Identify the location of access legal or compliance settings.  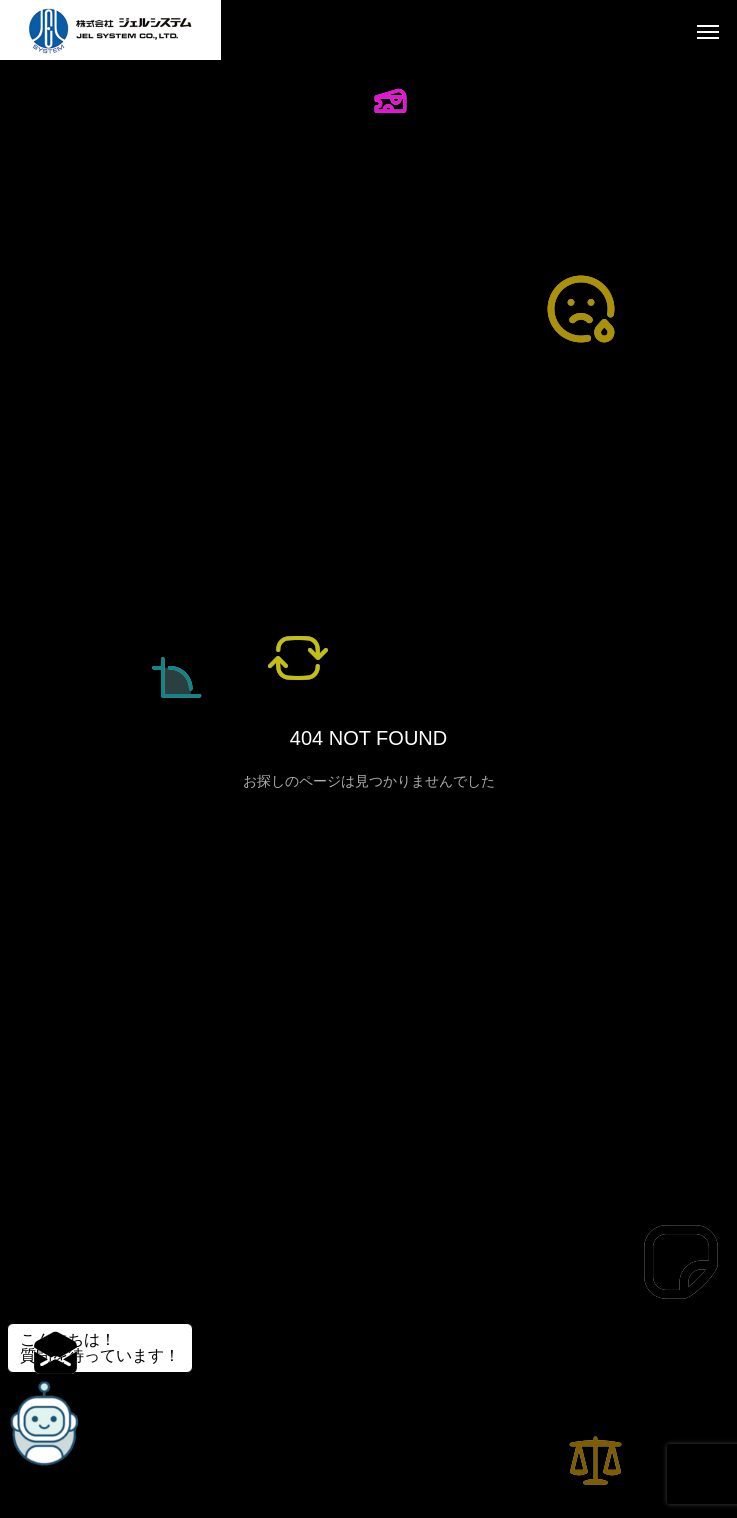
(595, 1460).